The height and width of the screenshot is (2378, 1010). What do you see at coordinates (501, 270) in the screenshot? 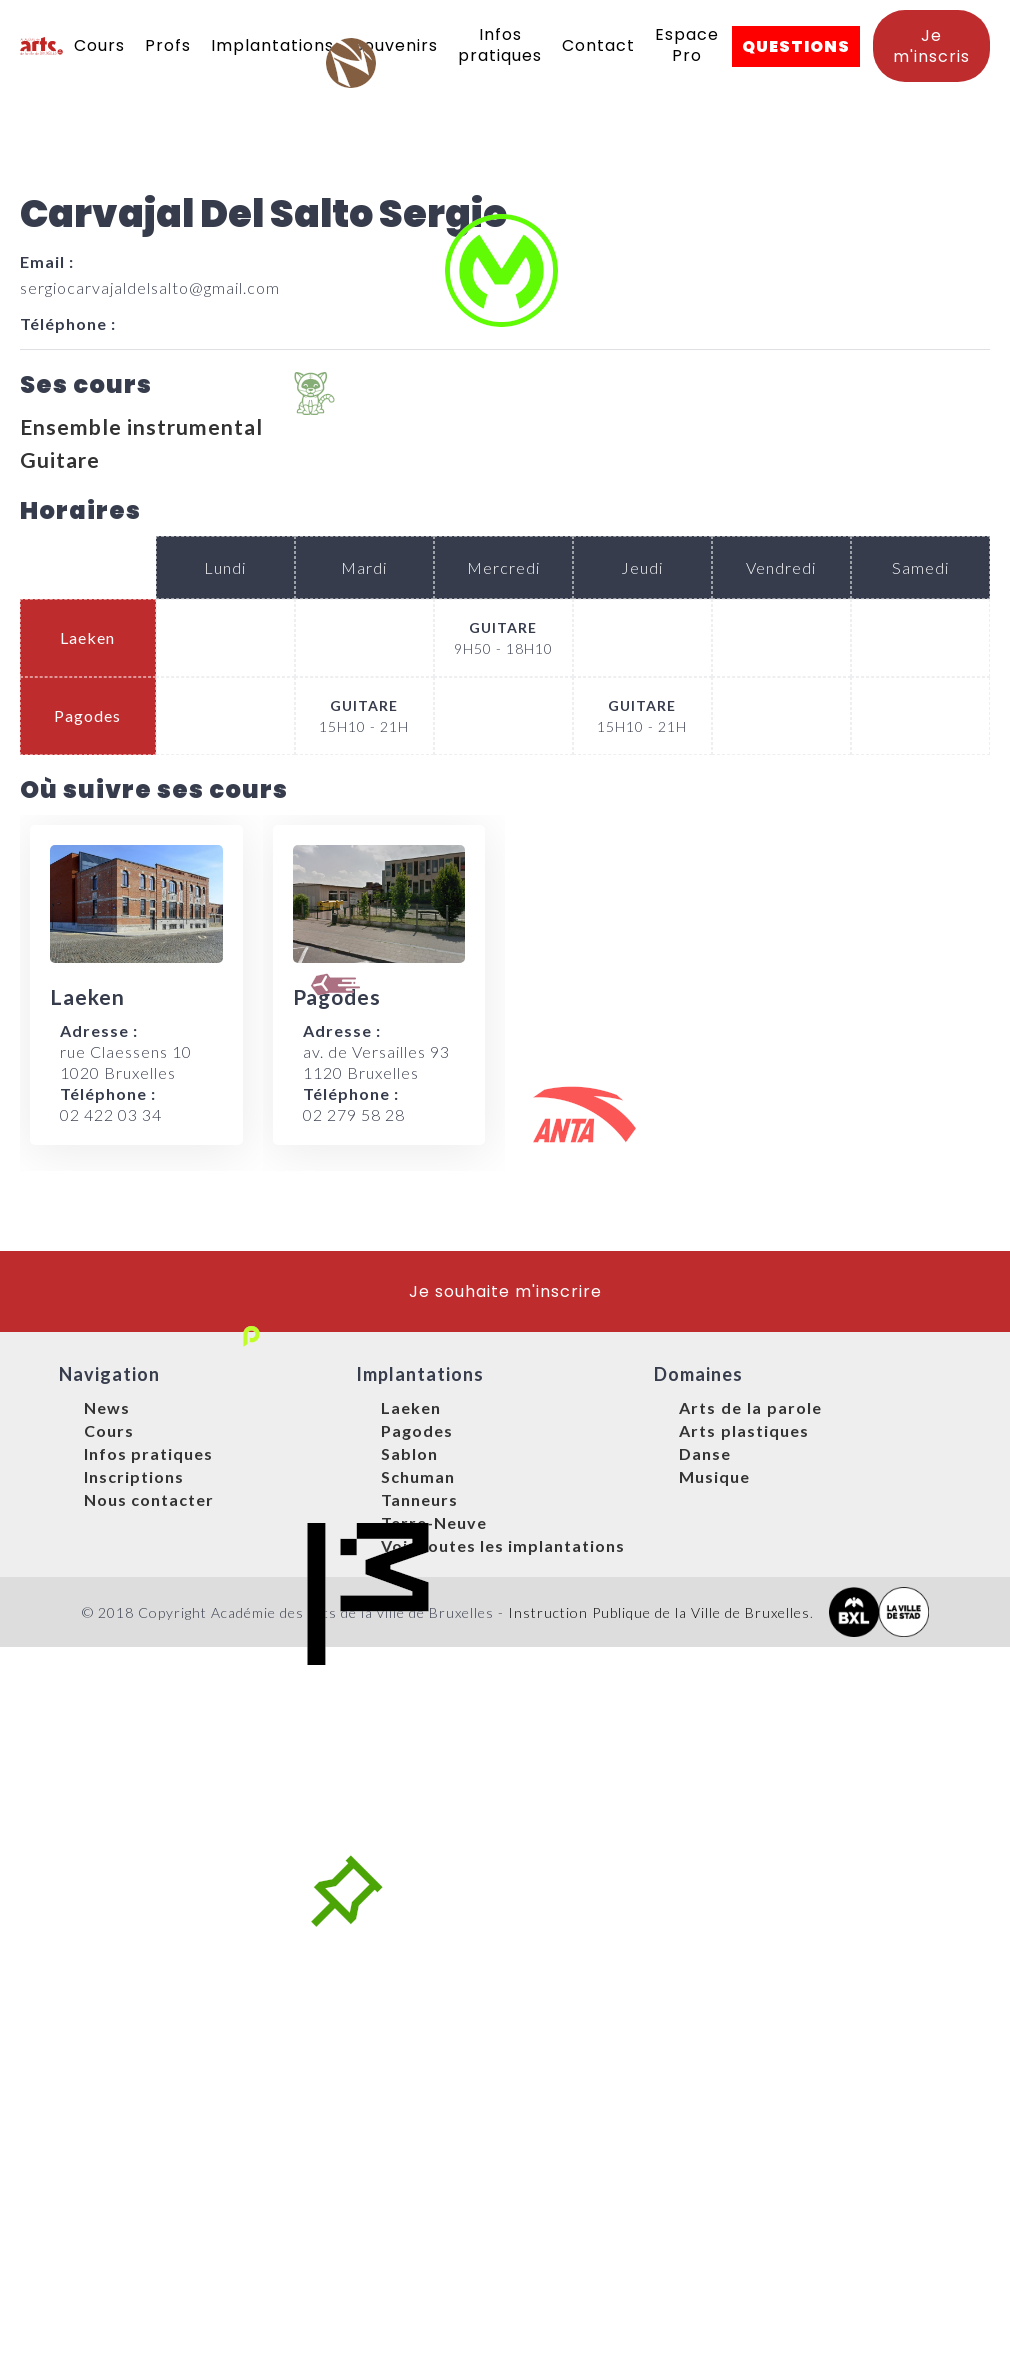
I see `mulesoft logo` at bounding box center [501, 270].